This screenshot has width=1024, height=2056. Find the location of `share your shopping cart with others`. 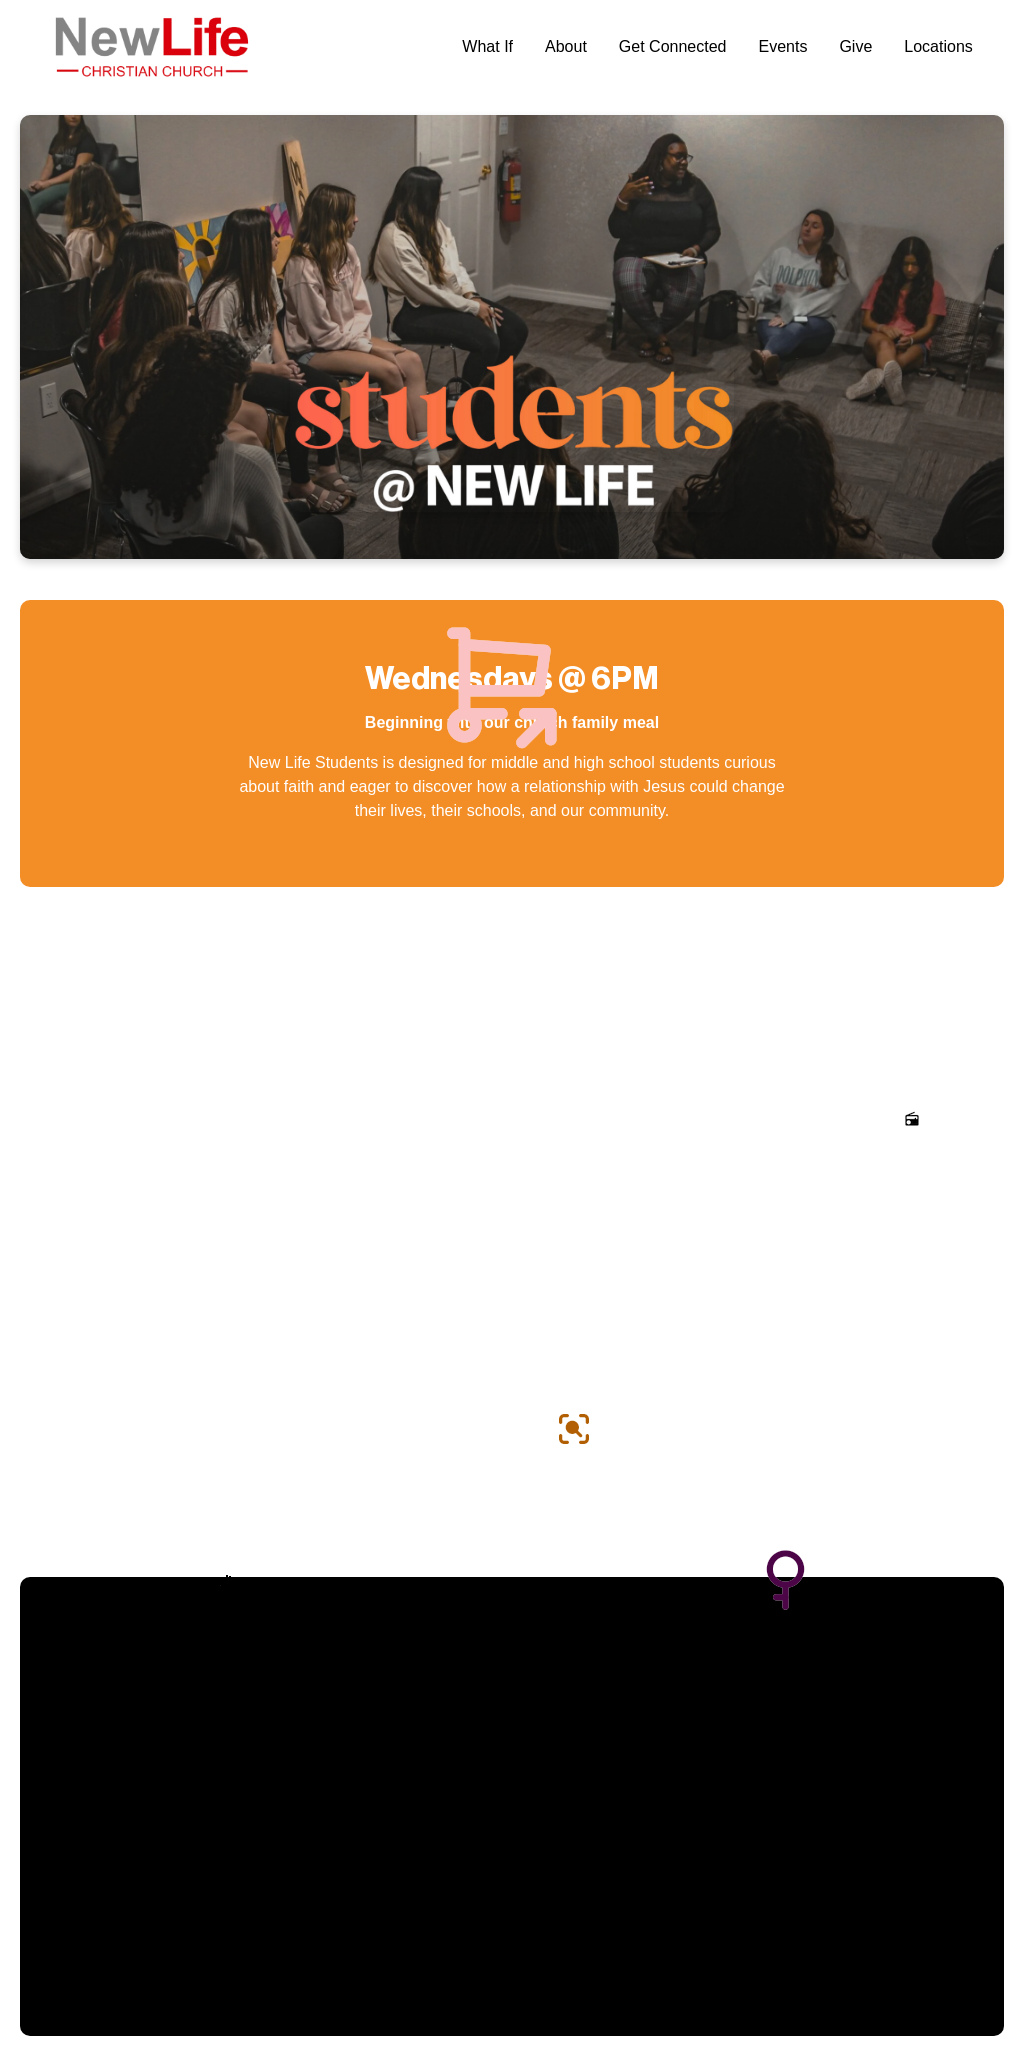

share your shopping cart with others is located at coordinates (499, 685).